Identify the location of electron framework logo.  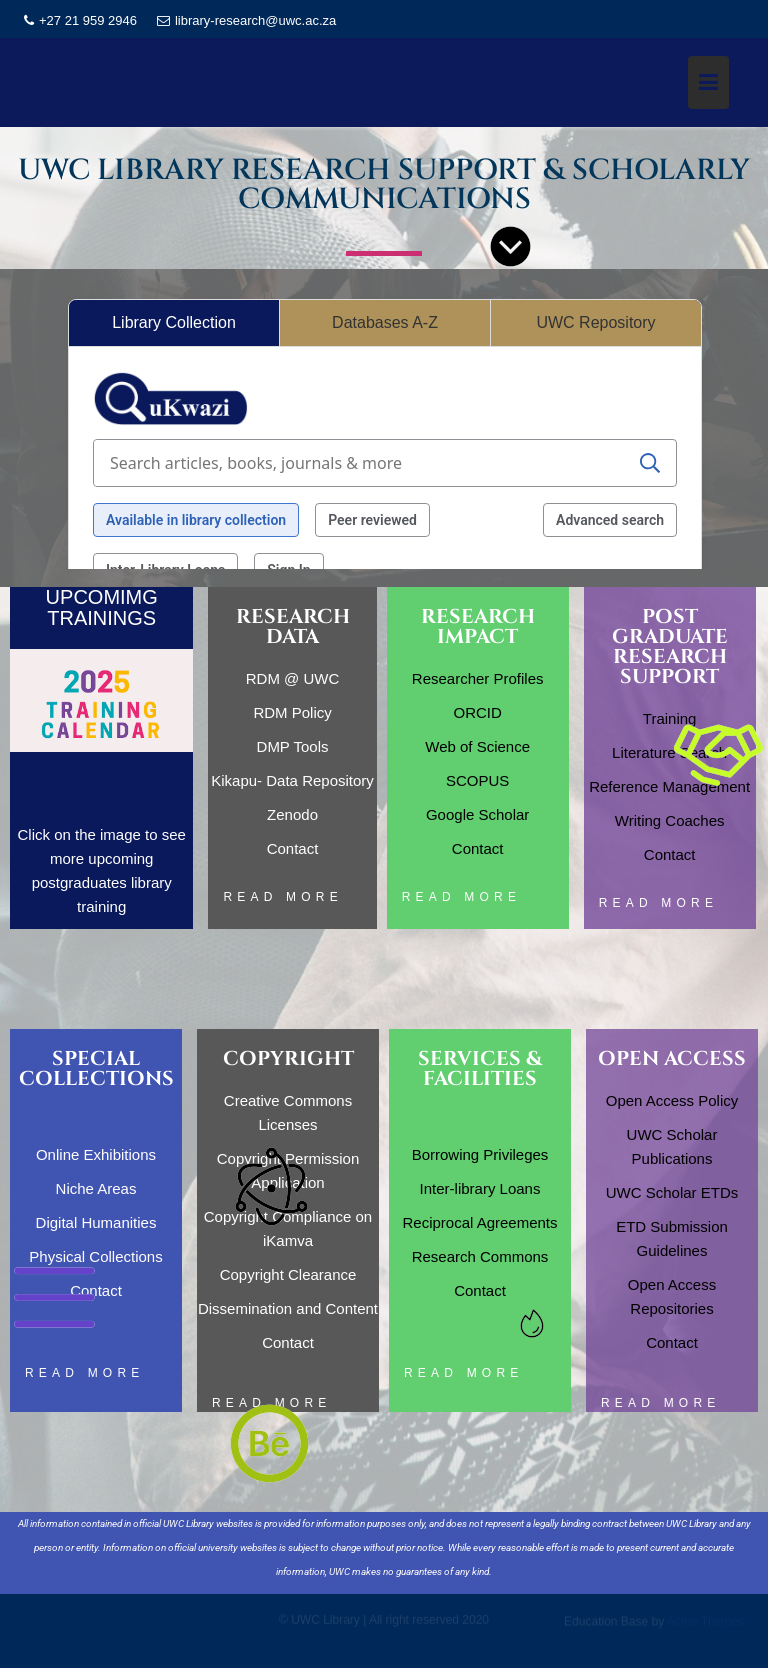
(271, 1186).